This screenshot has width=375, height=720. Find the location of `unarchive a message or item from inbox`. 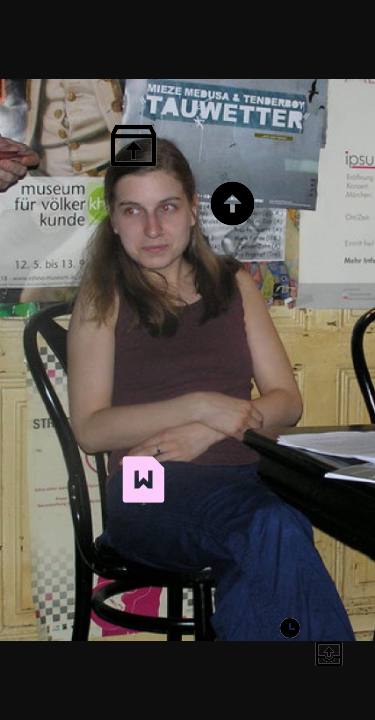

unarchive a message or item from inbox is located at coordinates (133, 145).